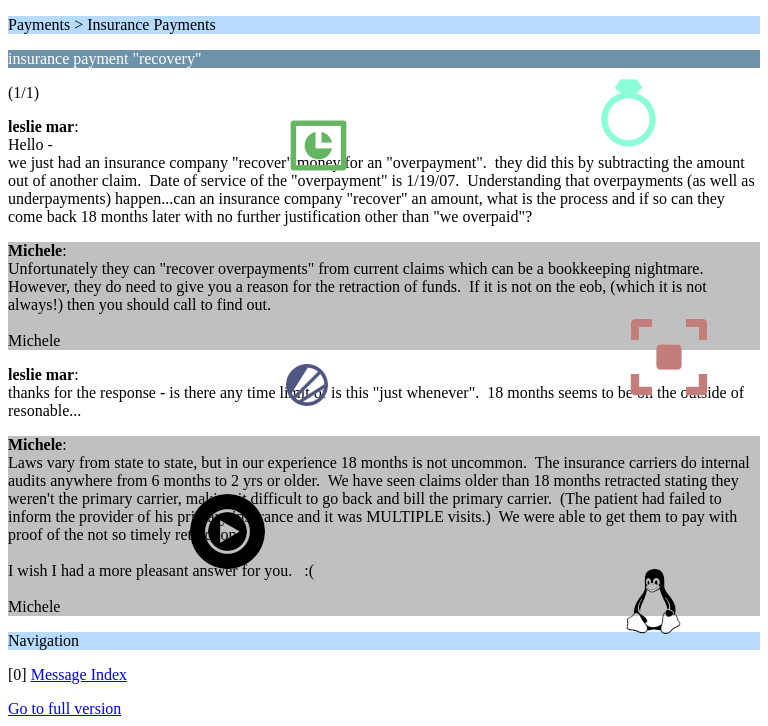 This screenshot has height=726, width=768. I want to click on ESL Gaming logo, so click(307, 385).